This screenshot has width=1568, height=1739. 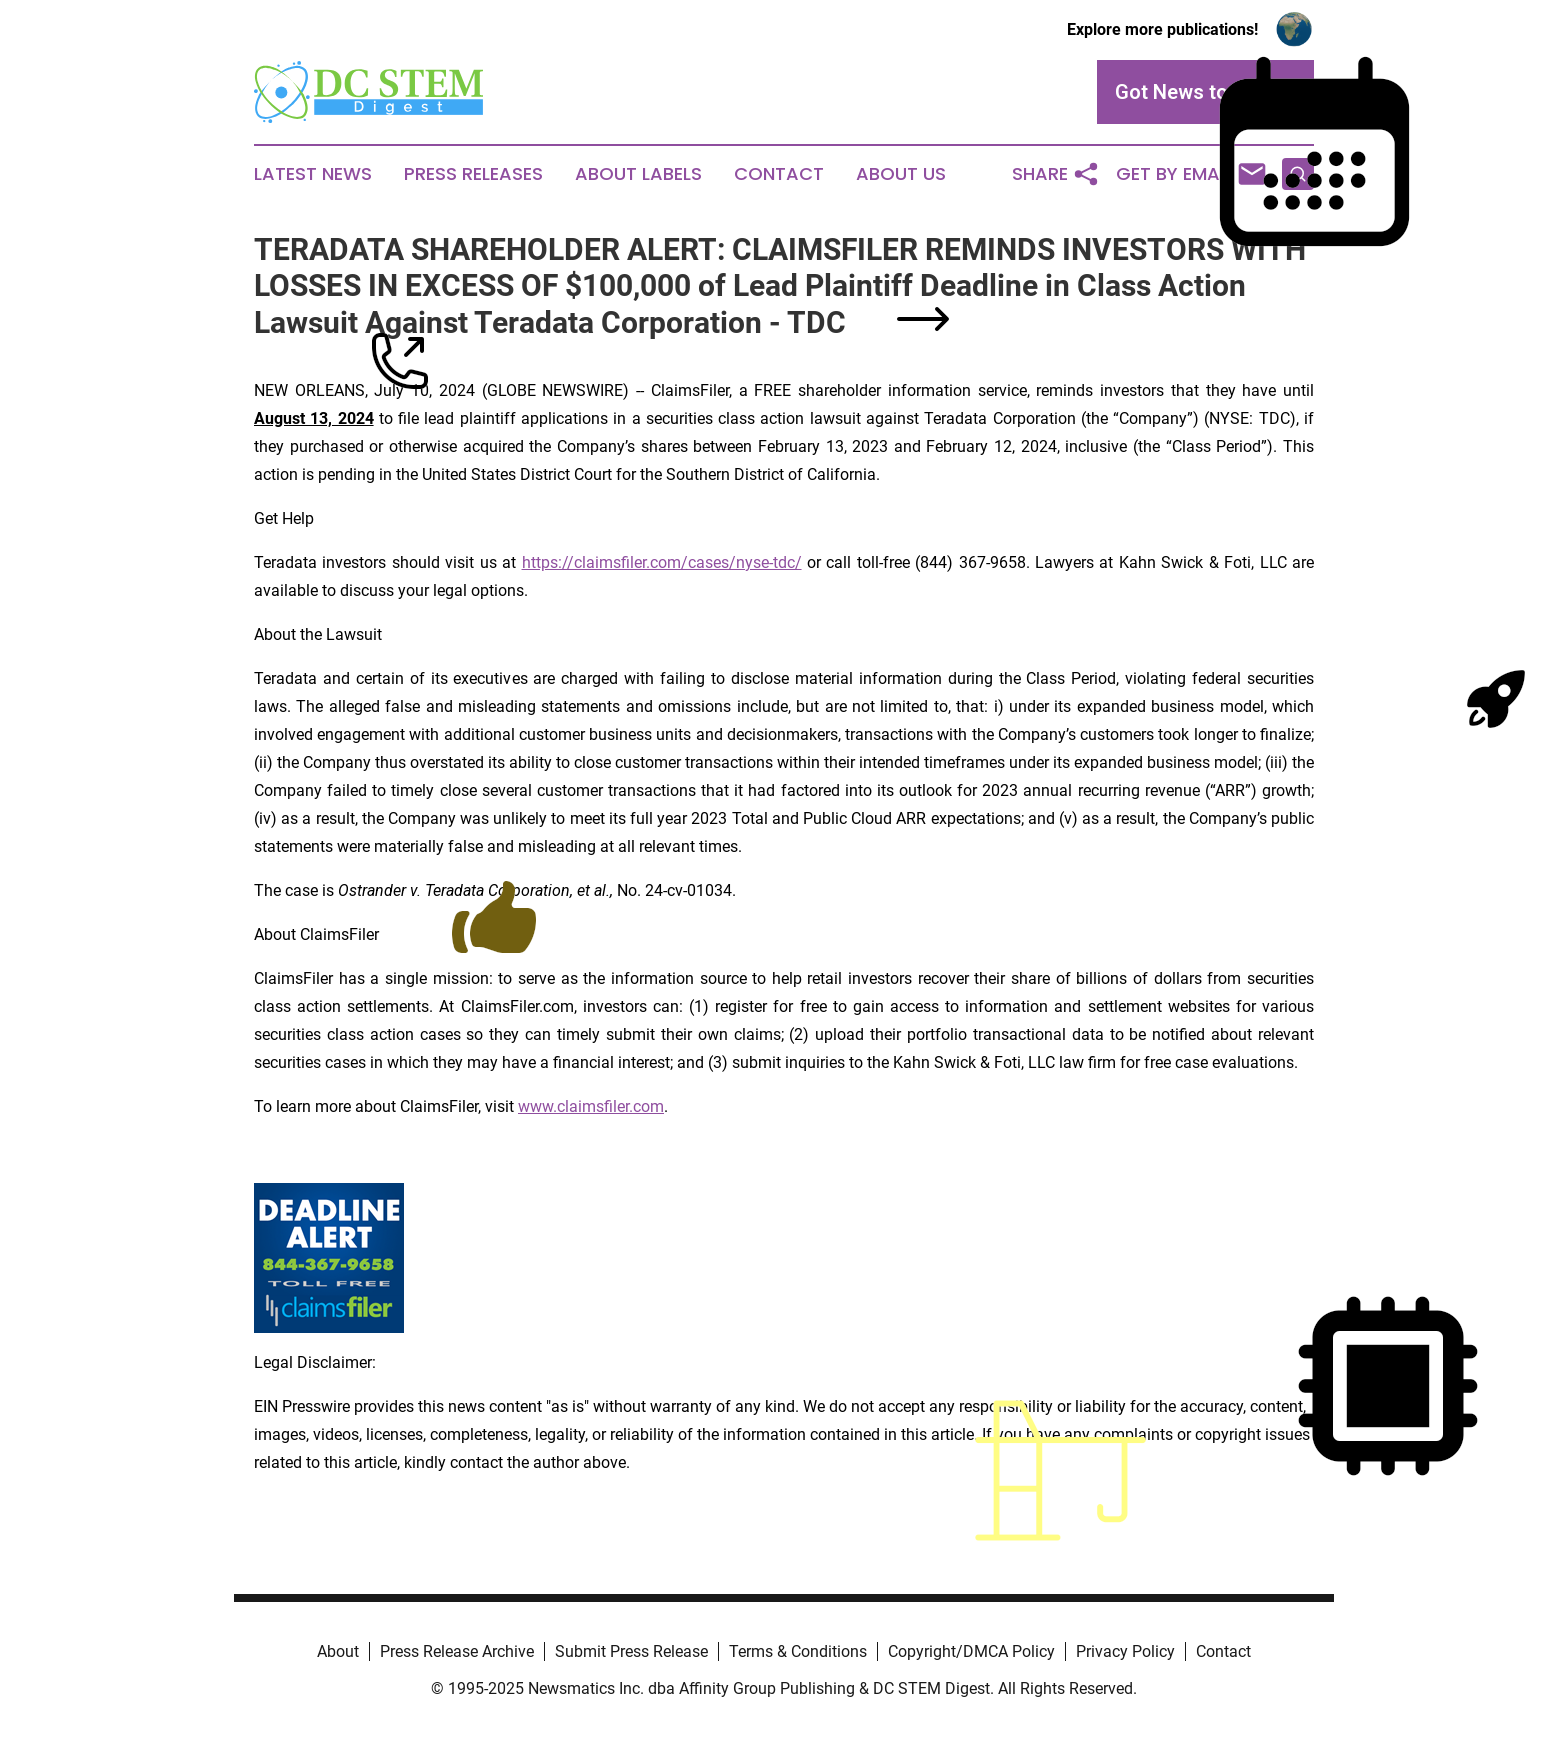 What do you see at coordinates (1388, 1386) in the screenshot?
I see `view processor or hardware information` at bounding box center [1388, 1386].